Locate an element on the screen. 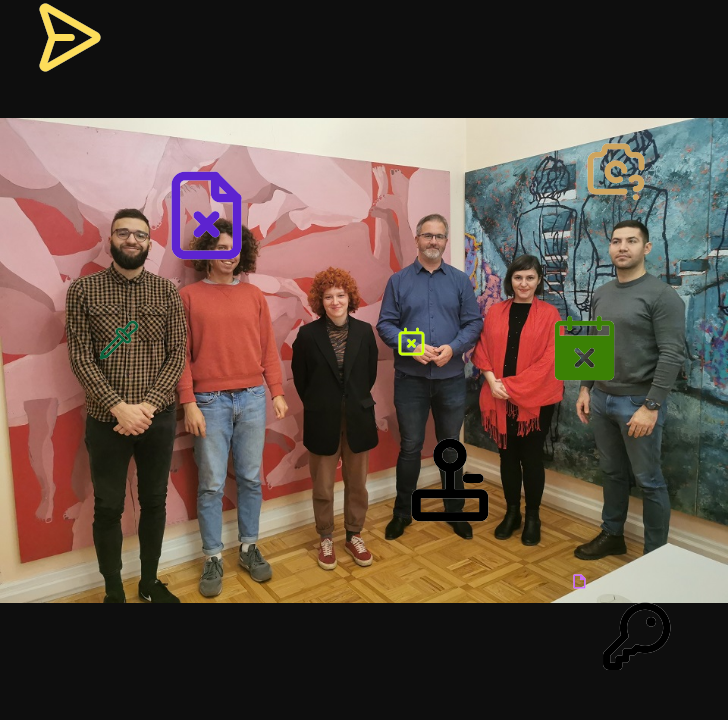  view or open a file is located at coordinates (579, 581).